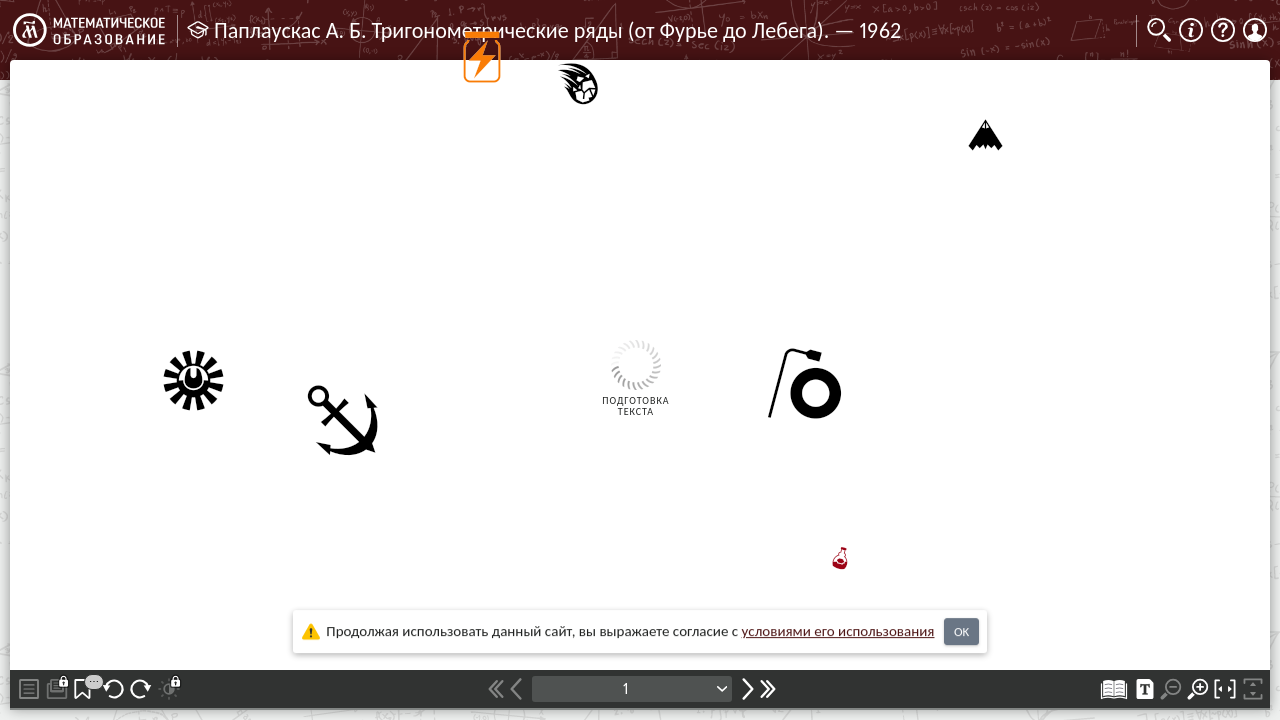 The height and width of the screenshot is (720, 1280). I want to click on throw charcoal or debris item, so click(578, 84).